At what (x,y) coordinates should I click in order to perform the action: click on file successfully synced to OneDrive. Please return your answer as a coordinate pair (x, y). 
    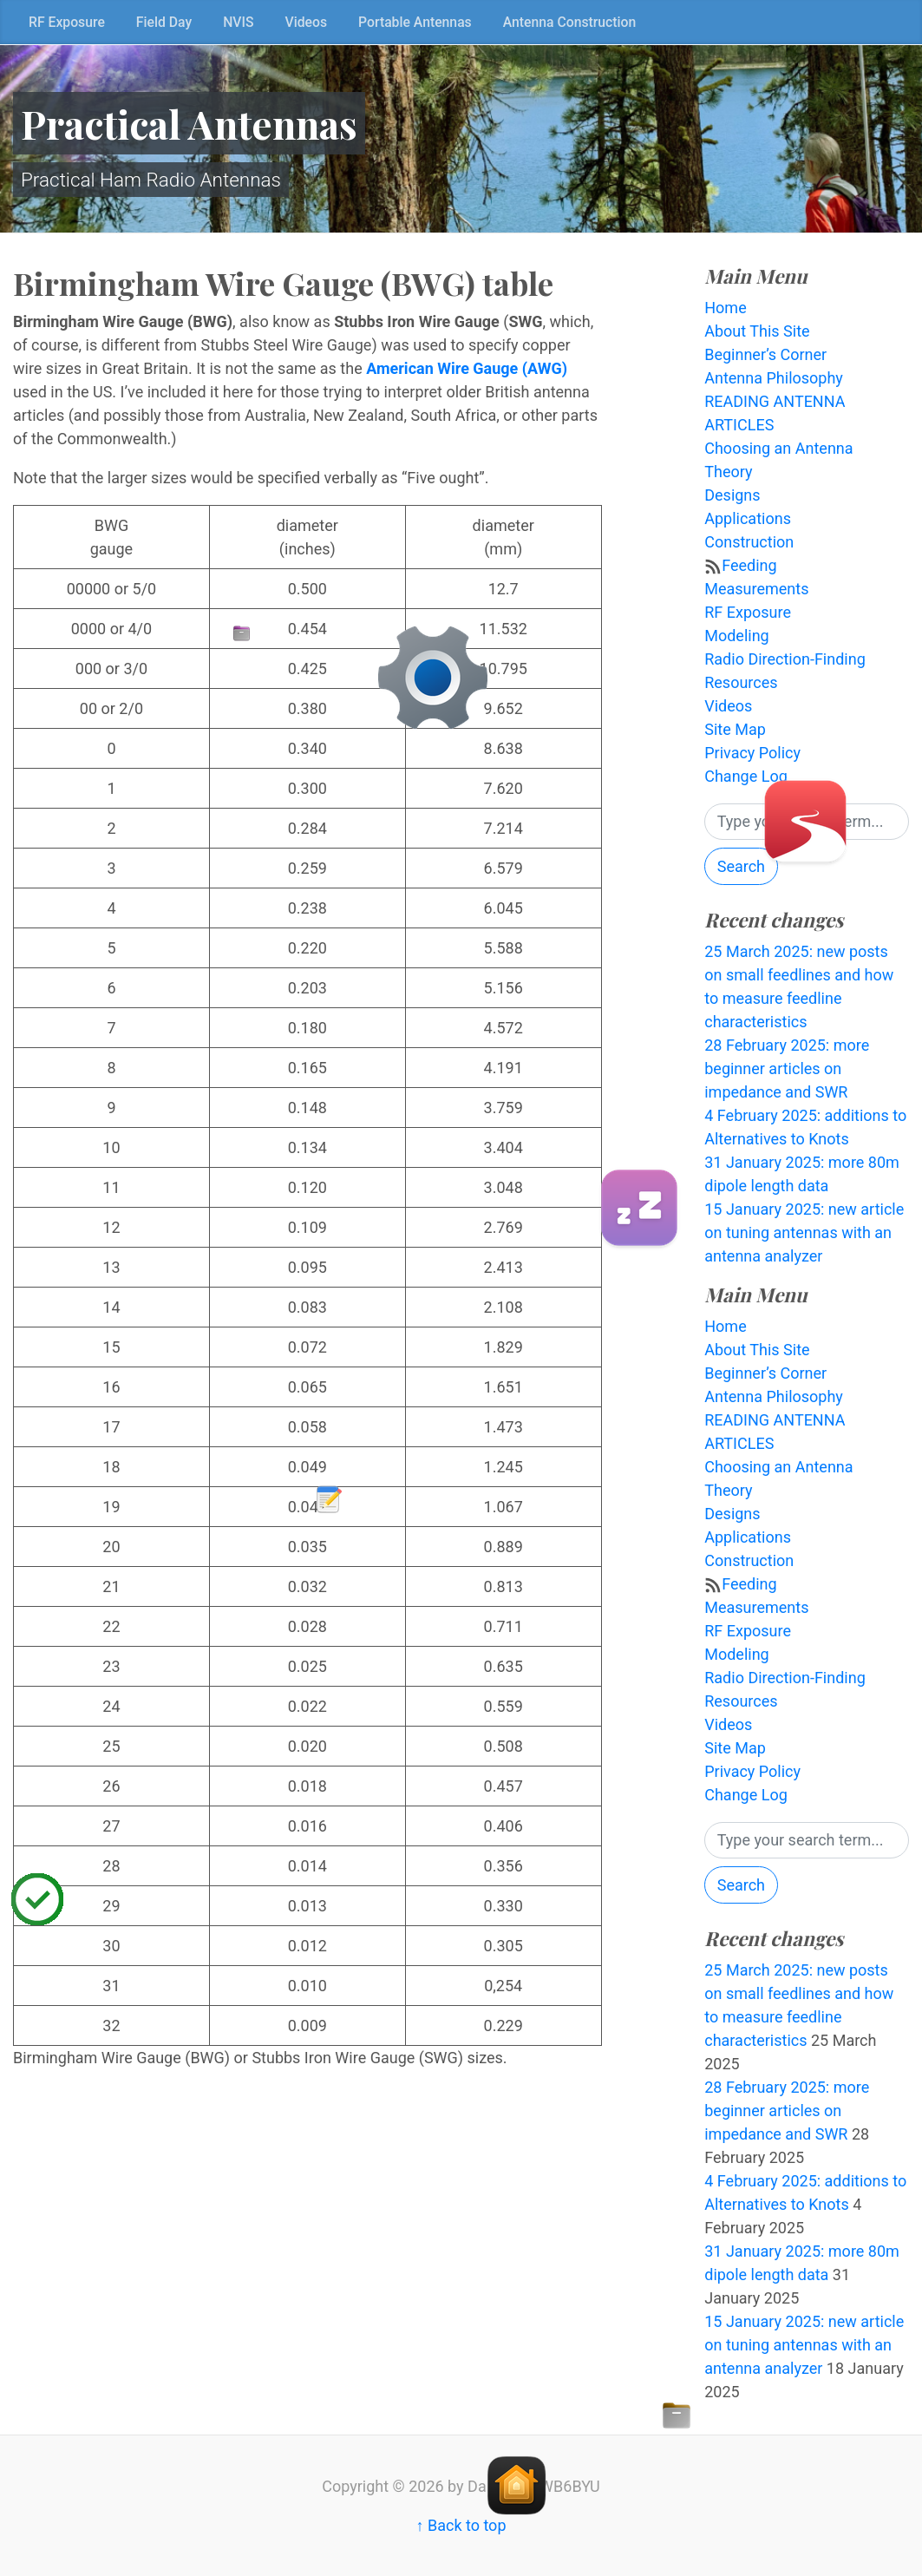
    Looking at the image, I should click on (37, 1899).